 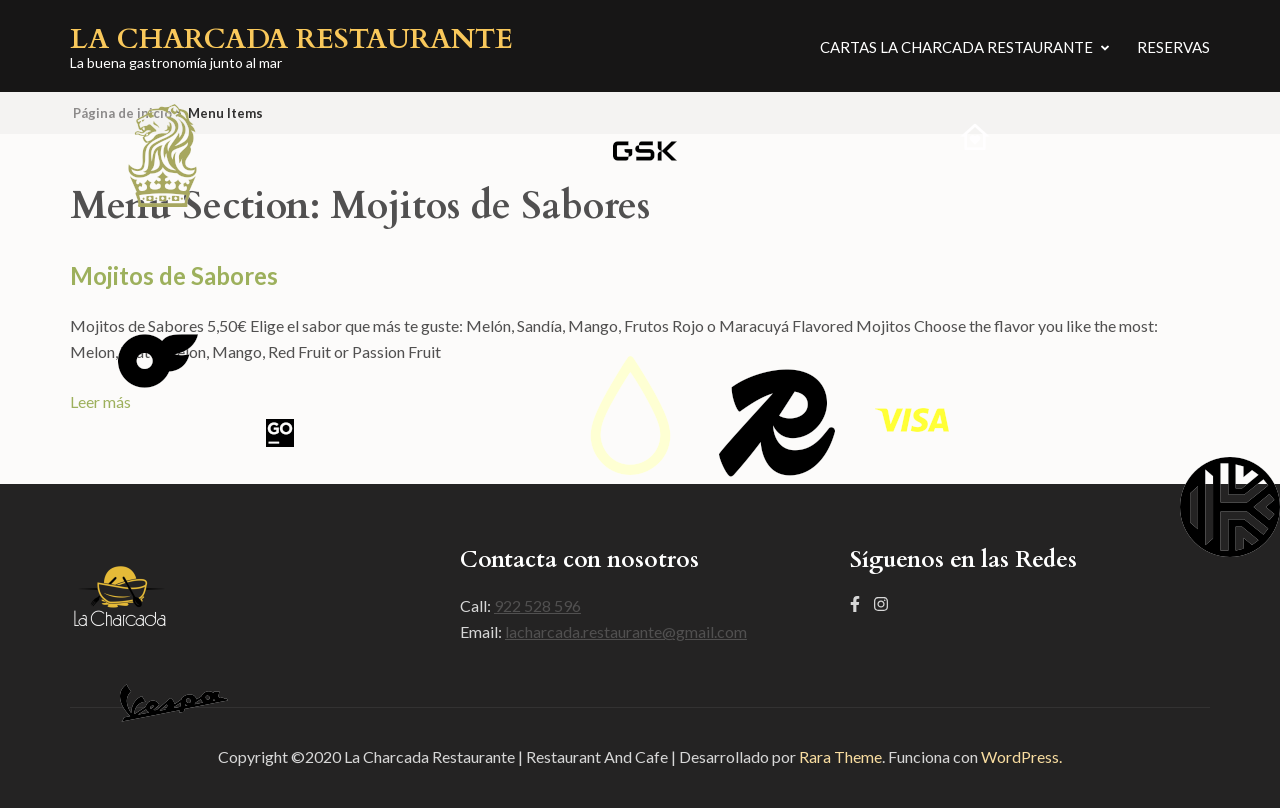 What do you see at coordinates (162, 155) in the screenshot?
I see `the ritz-carlton hotel brand logo` at bounding box center [162, 155].